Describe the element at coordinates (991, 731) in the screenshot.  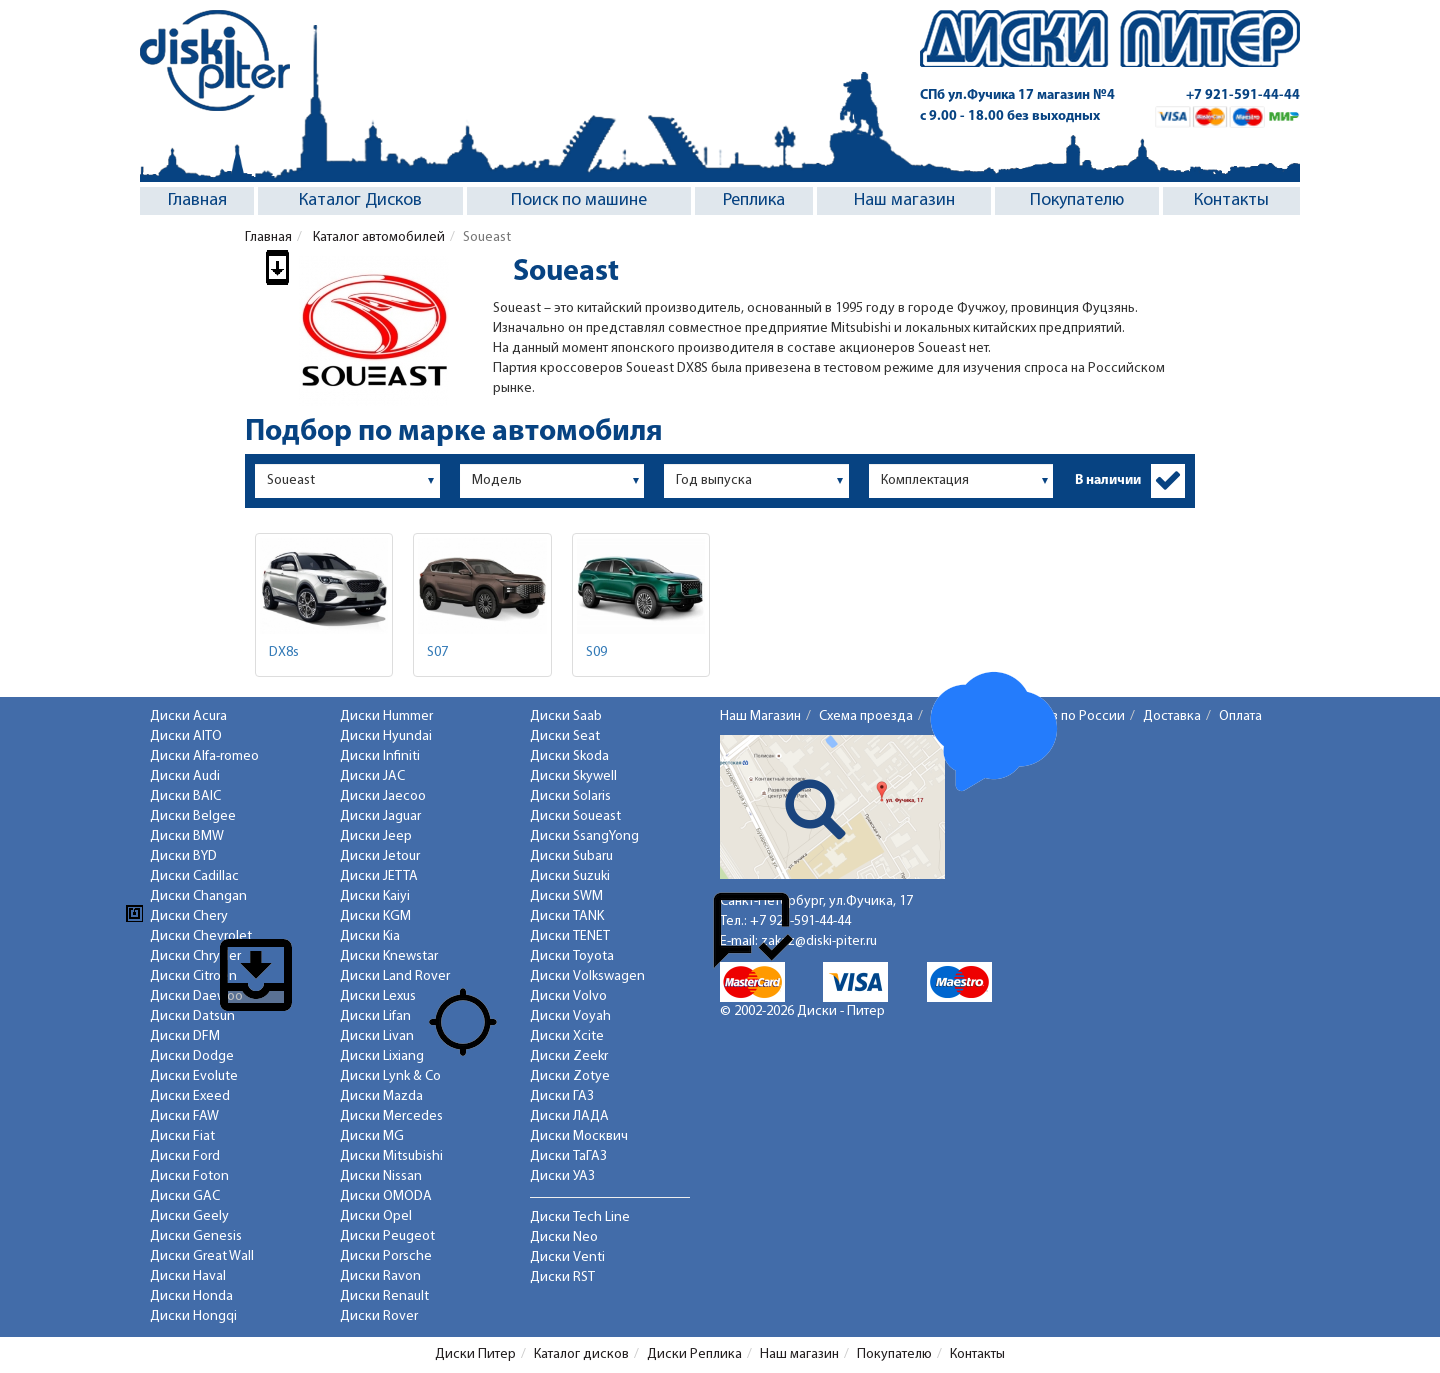
I see `open chat or messaging` at that location.